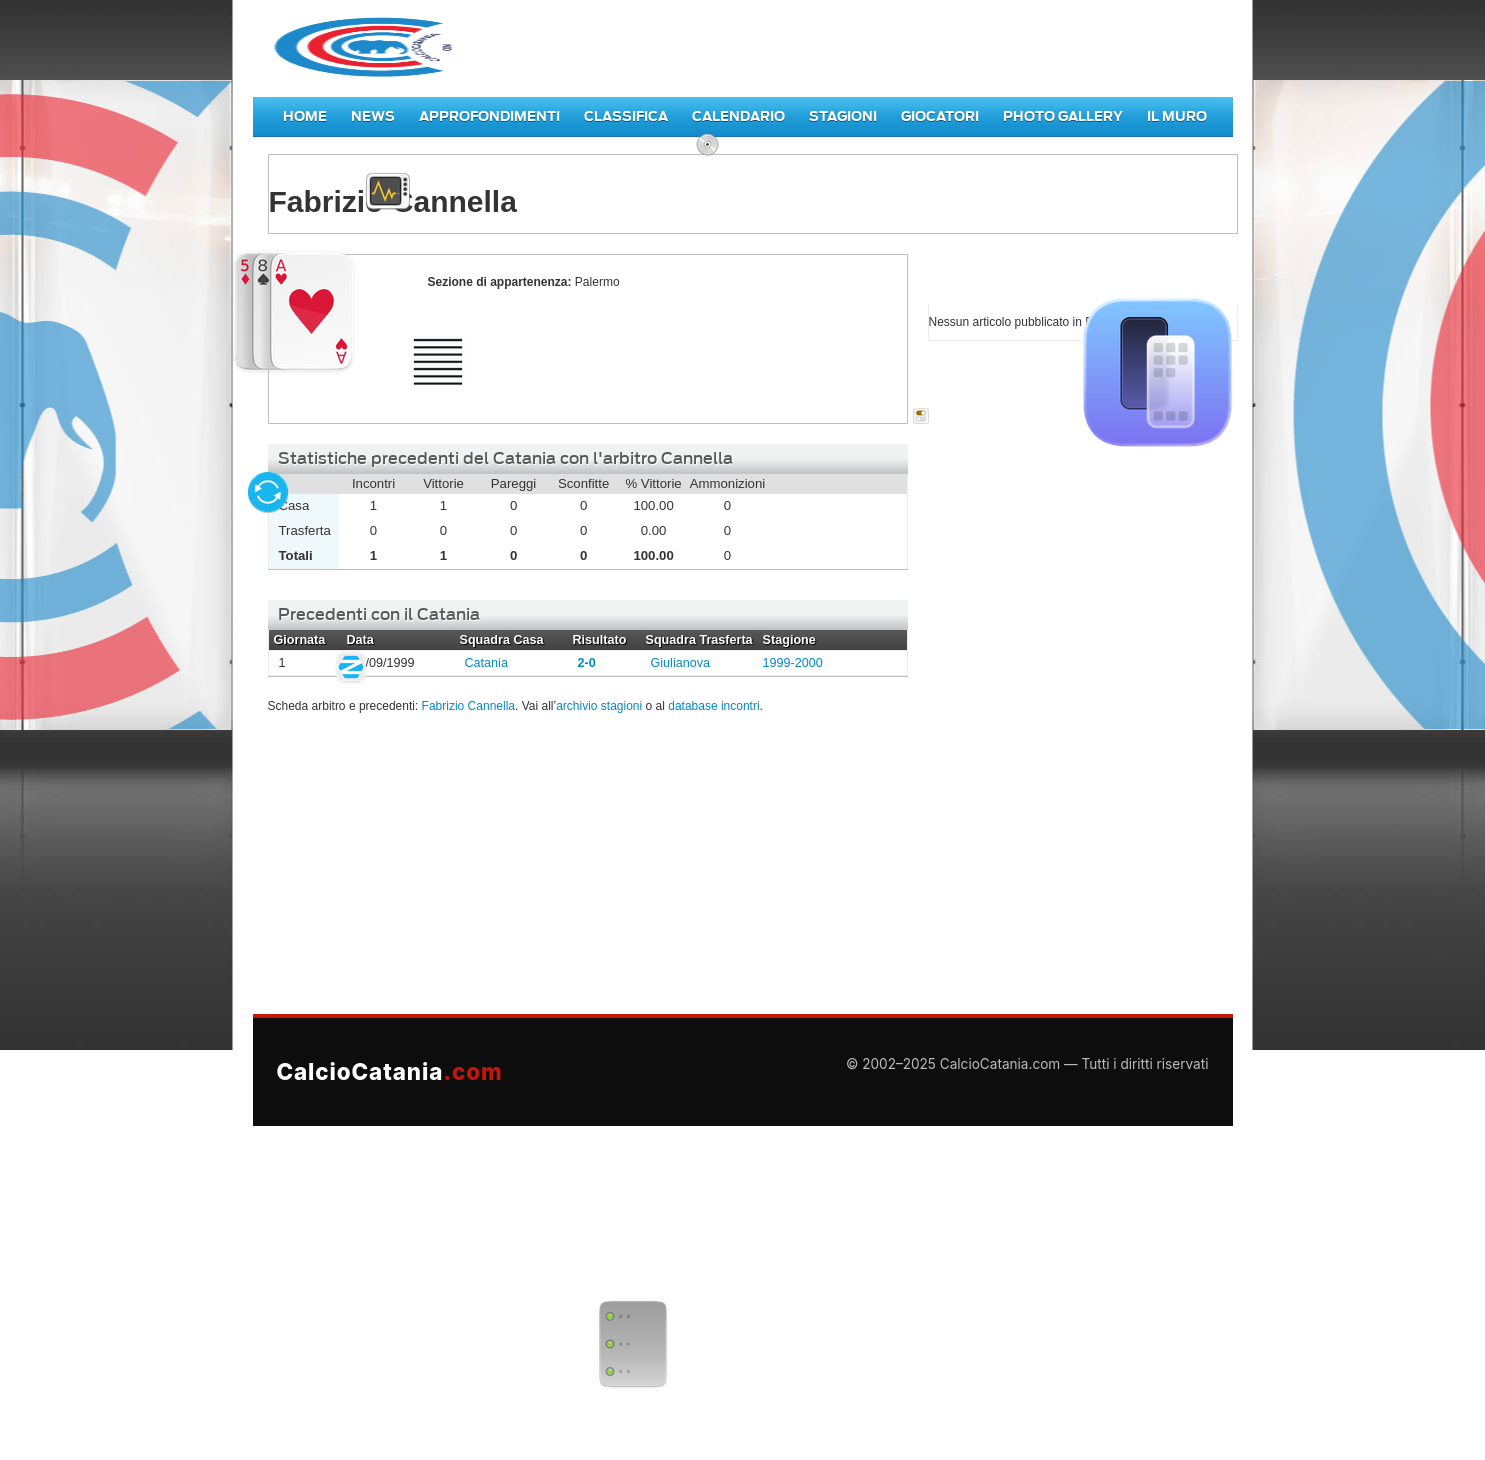 Image resolution: width=1485 pixels, height=1460 pixels. What do you see at coordinates (293, 311) in the screenshot?
I see `open solitaire card game` at bounding box center [293, 311].